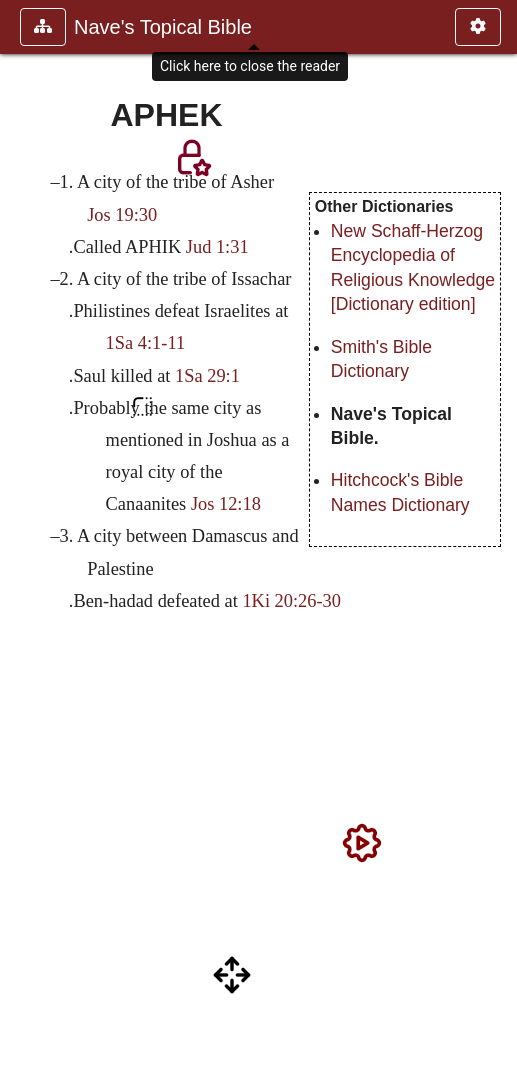  What do you see at coordinates (192, 157) in the screenshot?
I see `mark a password or credential as favorite` at bounding box center [192, 157].